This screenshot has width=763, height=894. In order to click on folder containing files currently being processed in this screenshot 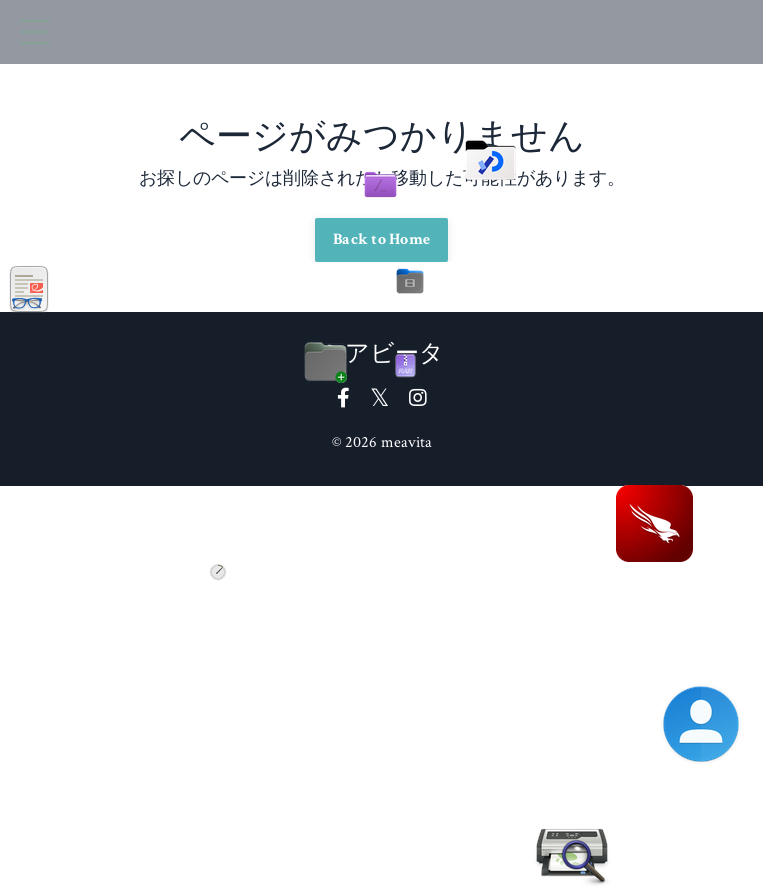, I will do `click(490, 161)`.